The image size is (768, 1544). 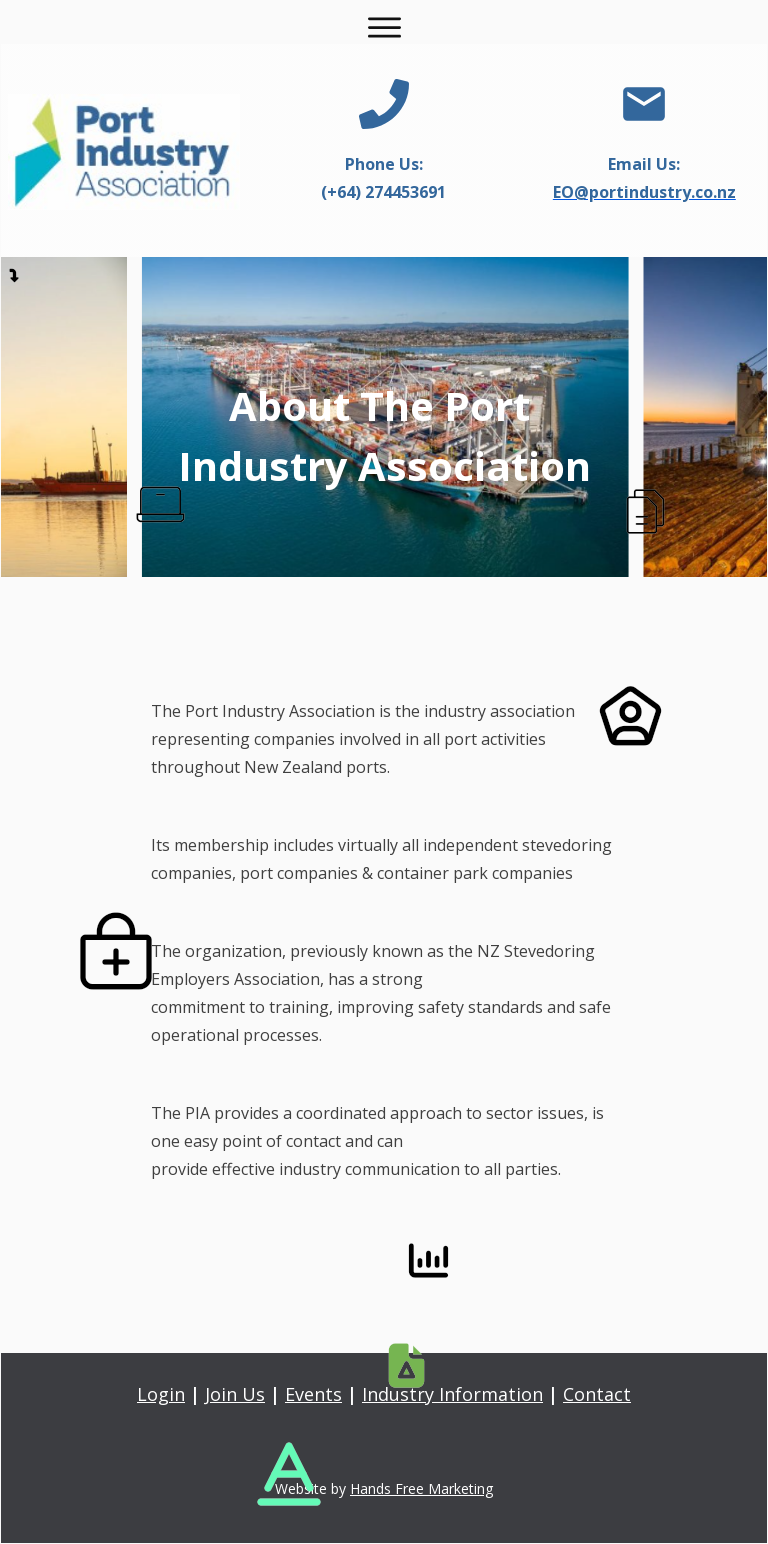 What do you see at coordinates (406, 1365) in the screenshot?
I see `view file changes or differences` at bounding box center [406, 1365].